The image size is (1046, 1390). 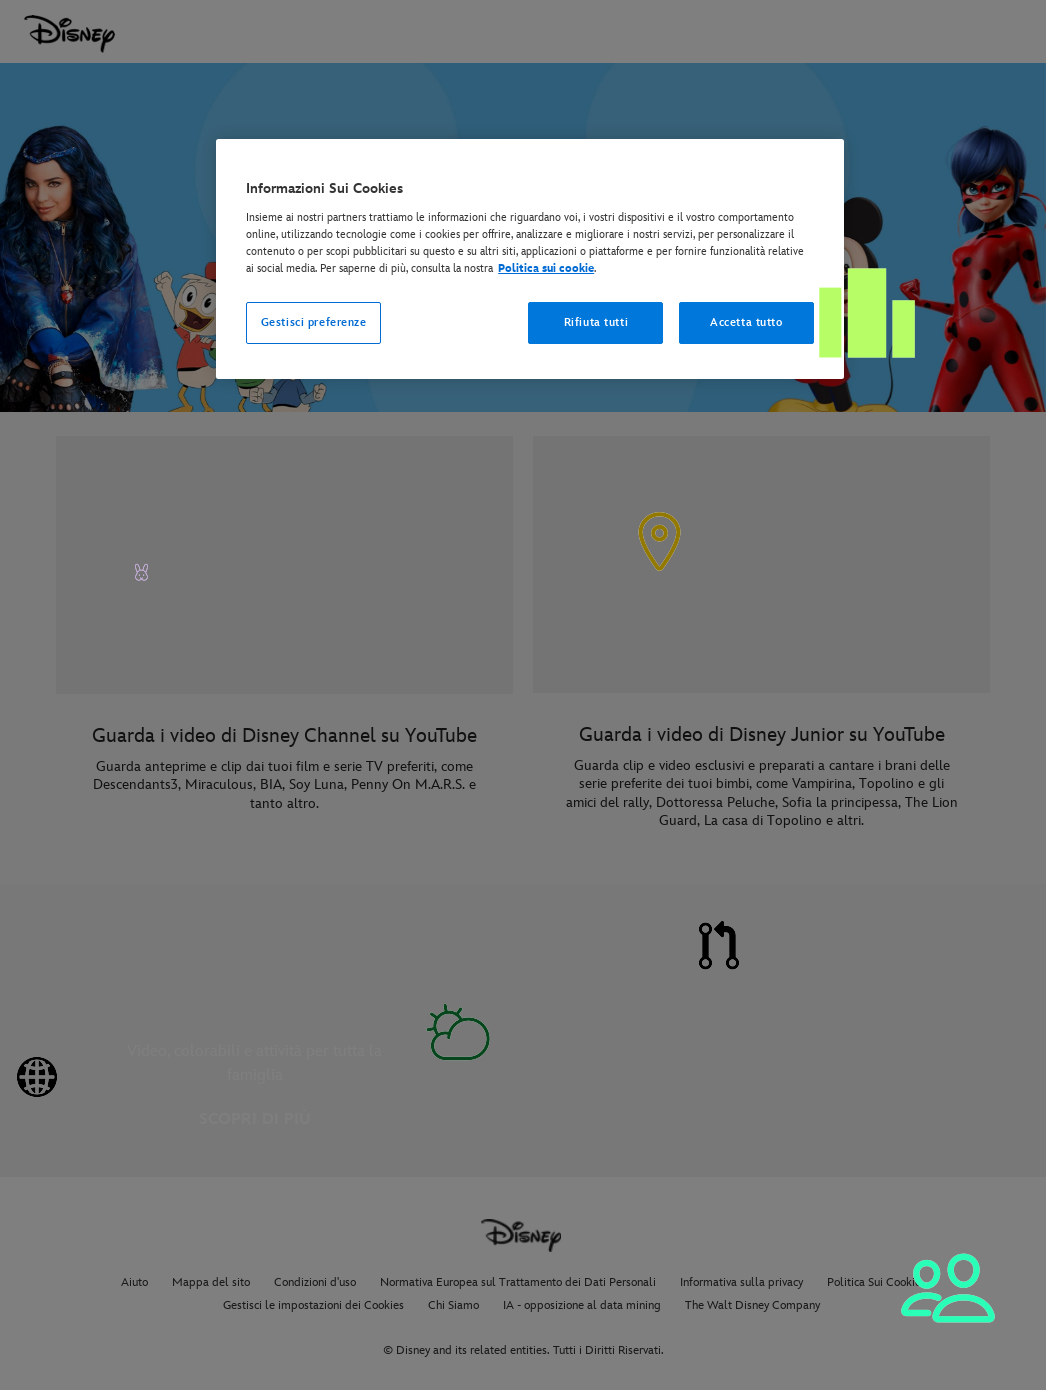 What do you see at coordinates (867, 313) in the screenshot?
I see `view rankings or leaderboard` at bounding box center [867, 313].